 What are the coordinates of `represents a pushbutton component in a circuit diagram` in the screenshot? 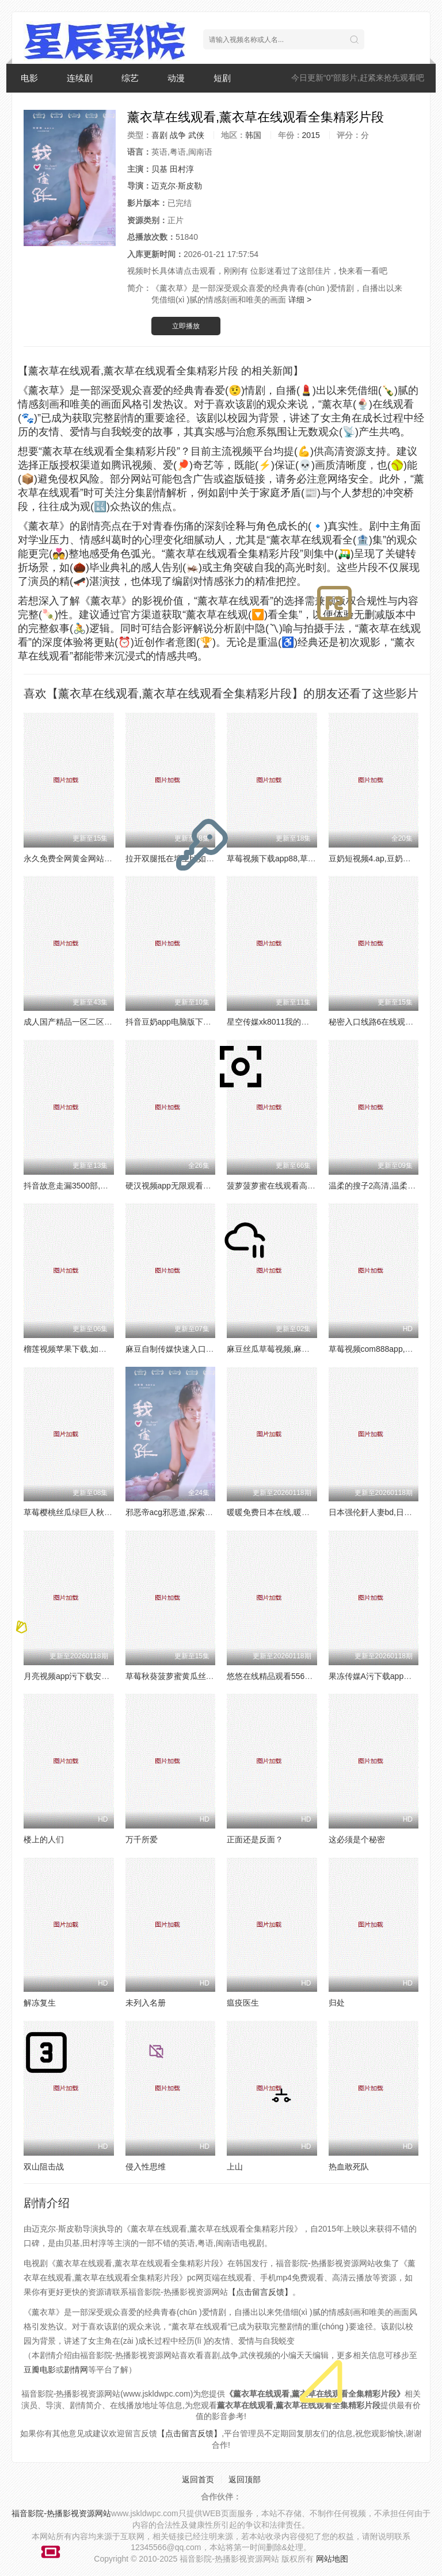 It's located at (281, 2095).